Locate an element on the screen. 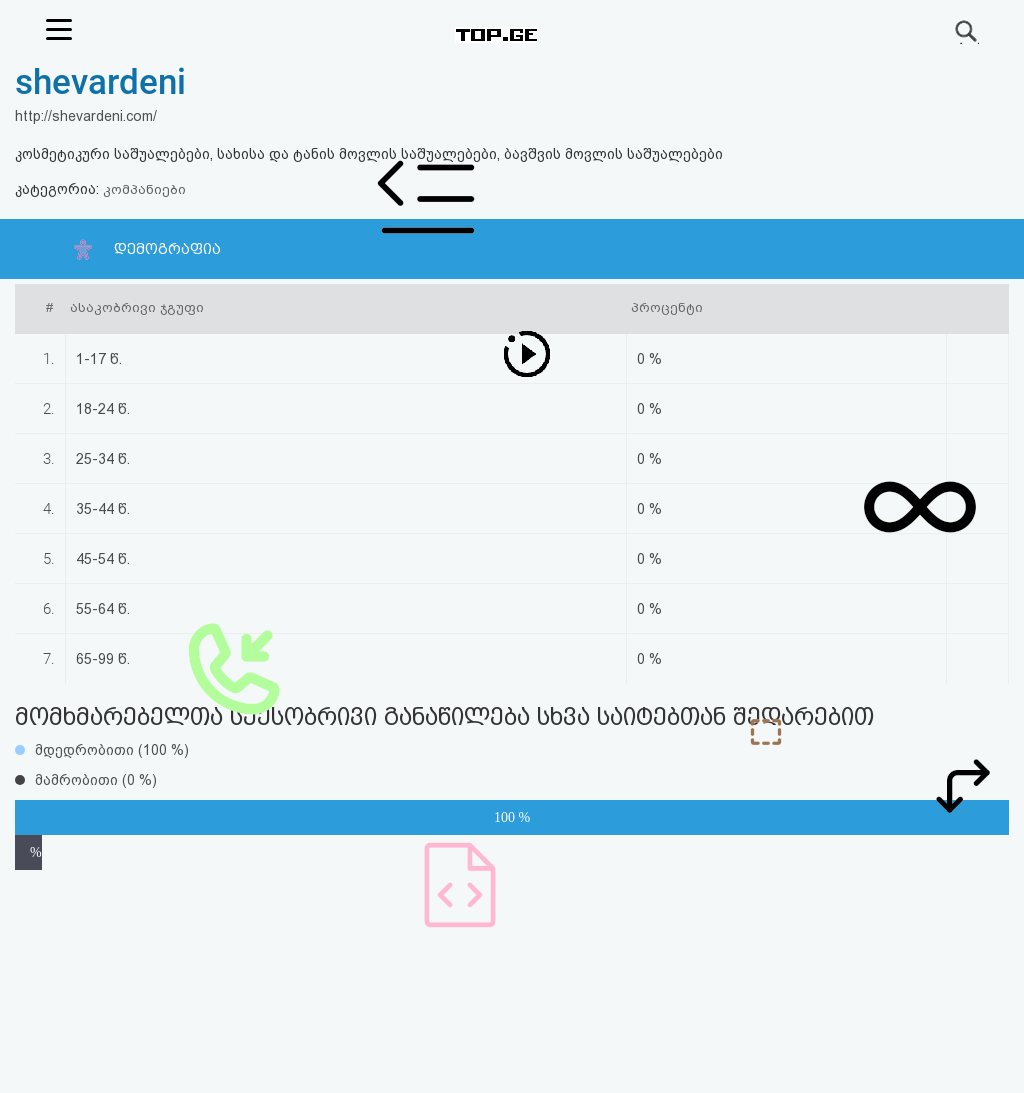  select or define a region is located at coordinates (766, 732).